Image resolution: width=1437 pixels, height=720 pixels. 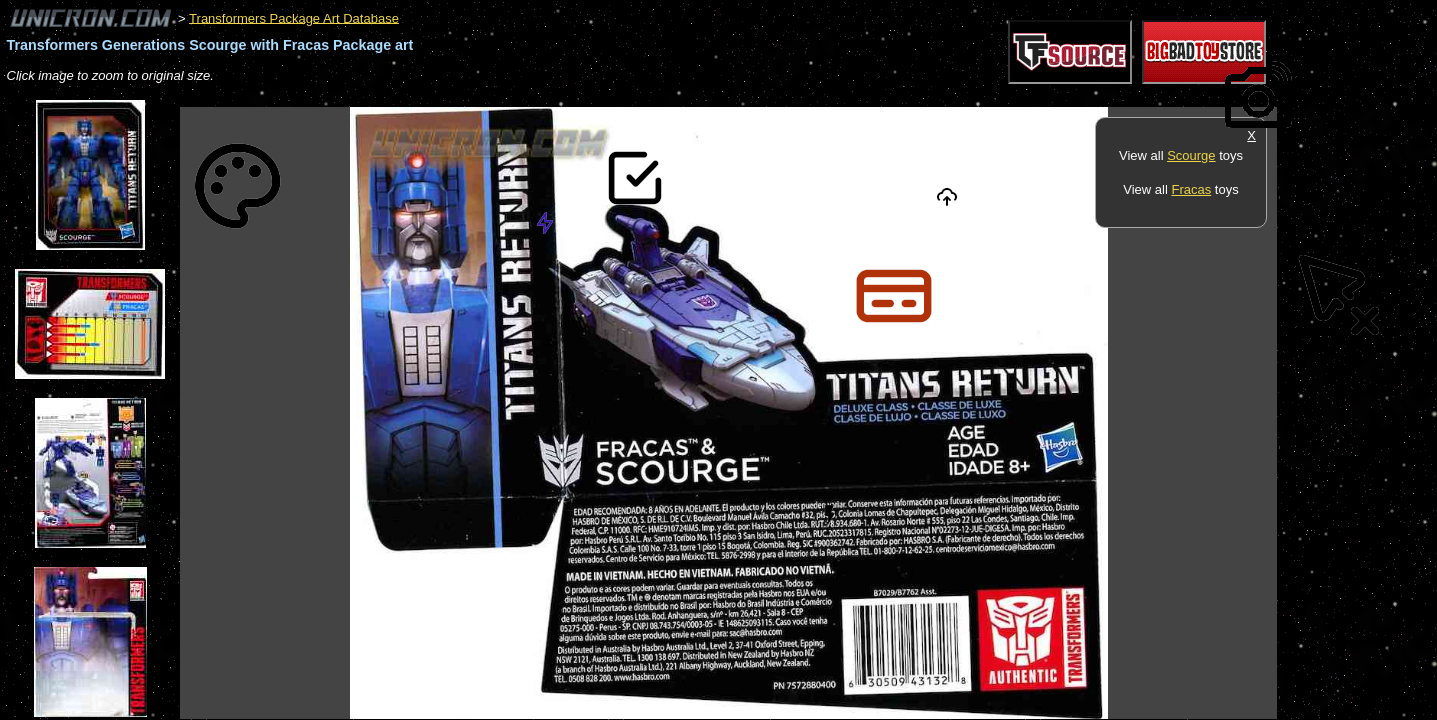 I want to click on upload file to cloud storage, so click(x=947, y=197).